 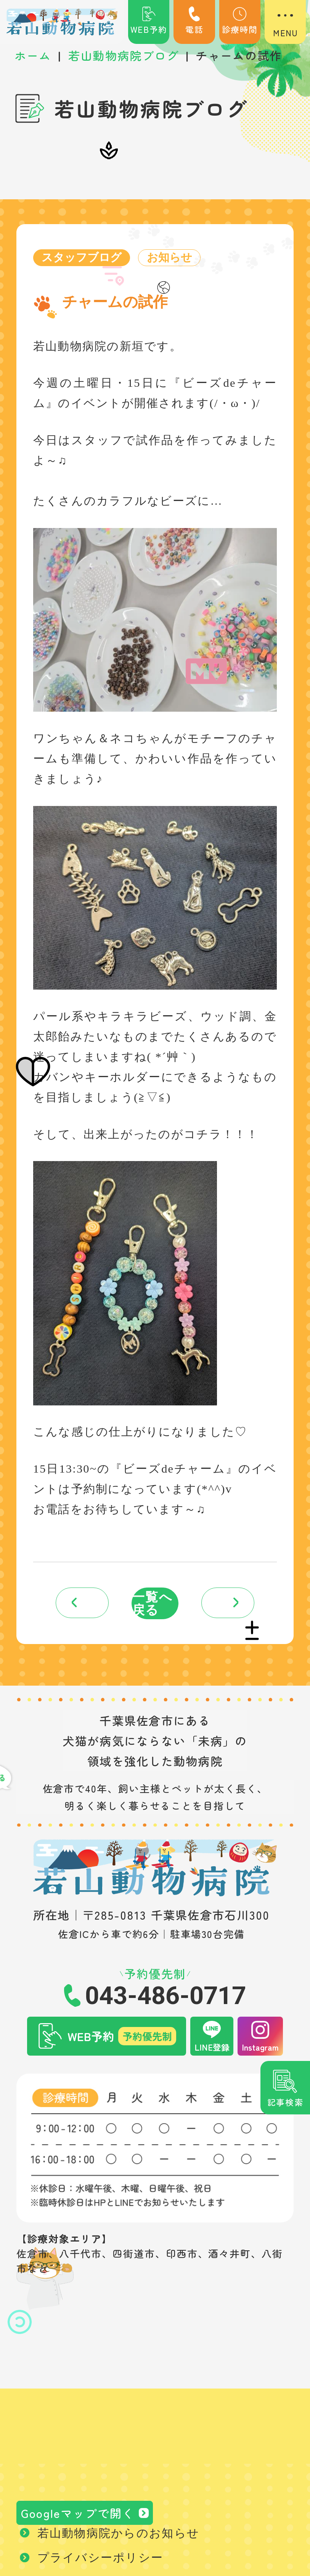 I want to click on view code differences or changes, so click(x=252, y=1631).